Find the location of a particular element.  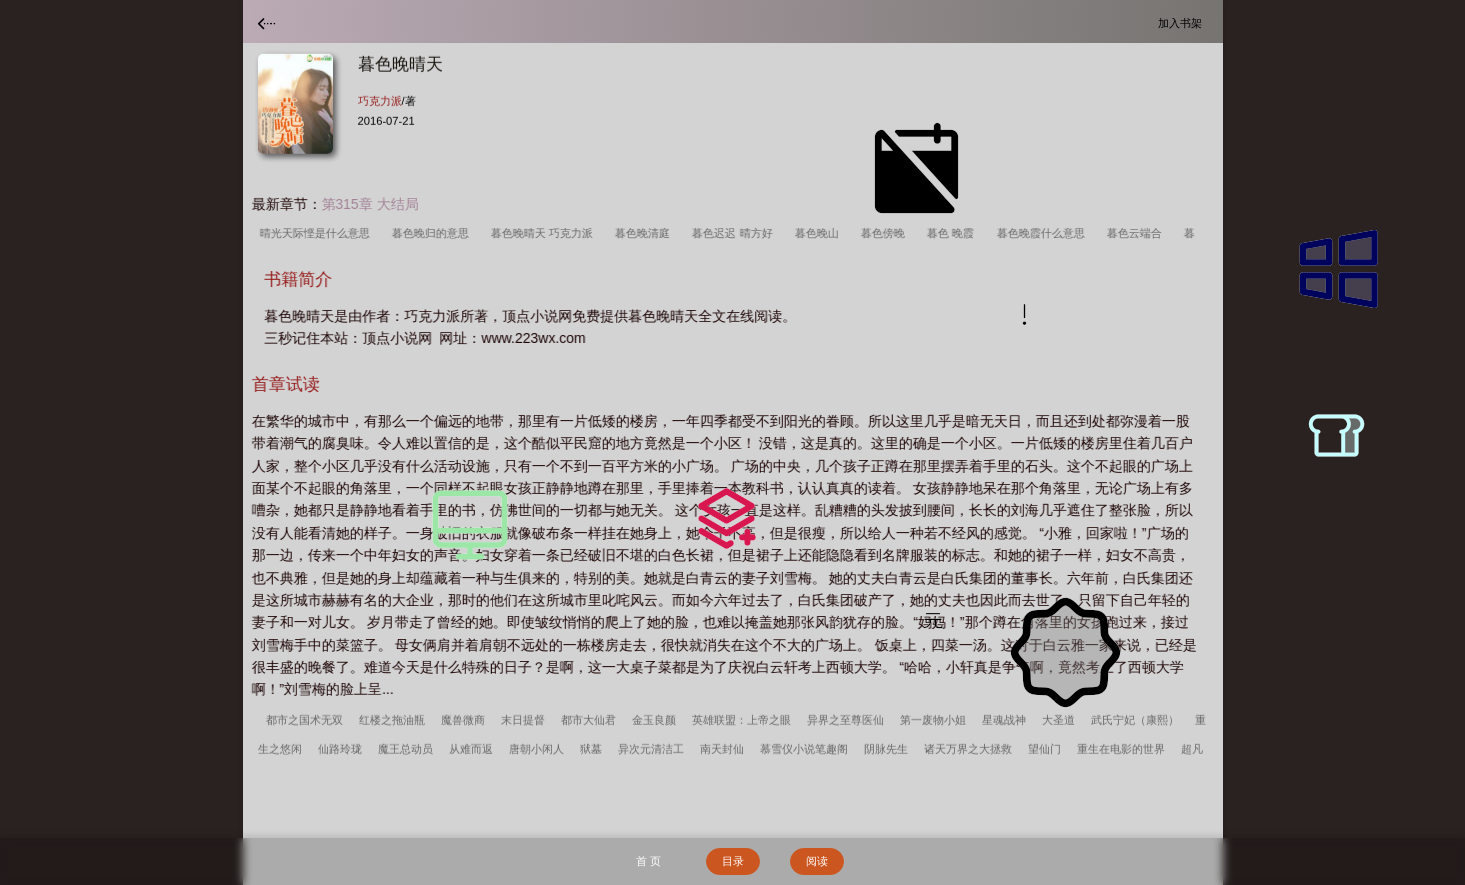

switch to desktop view is located at coordinates (470, 522).